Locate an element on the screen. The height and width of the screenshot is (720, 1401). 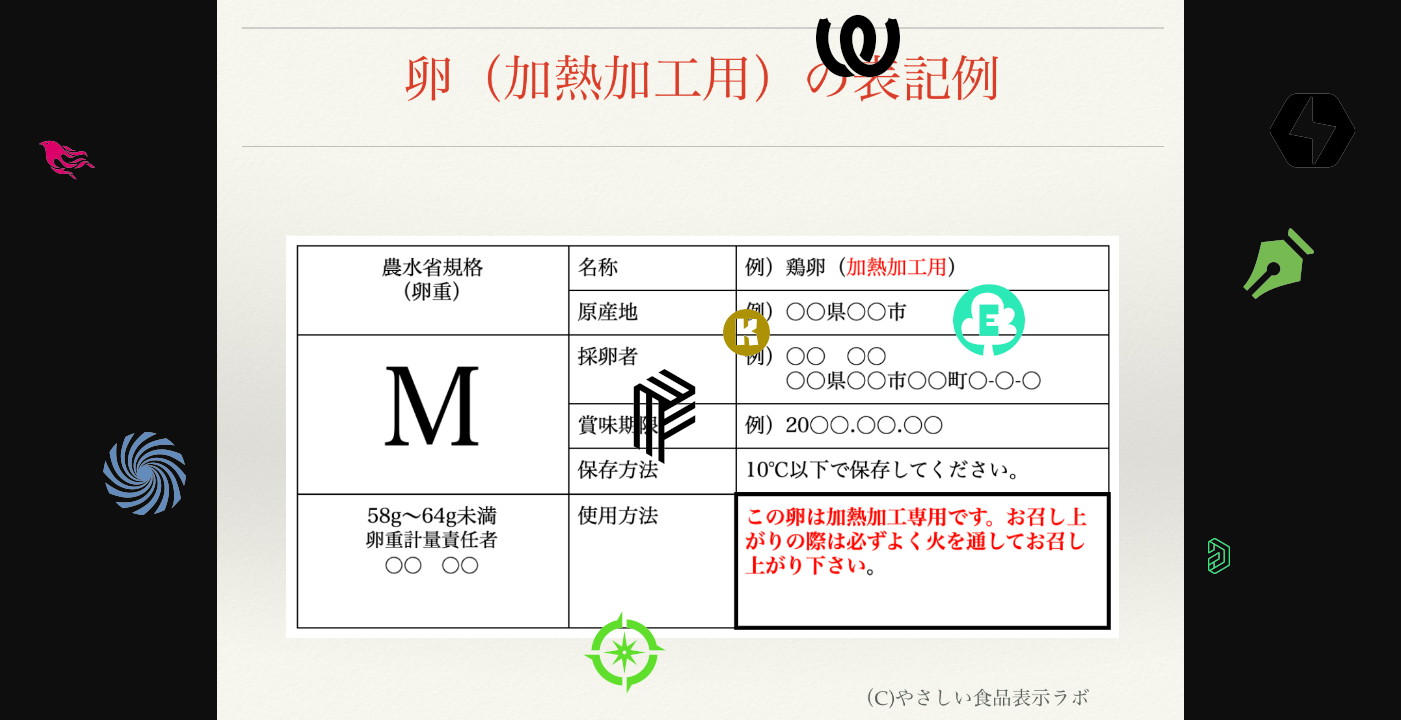
konva javascript library logo is located at coordinates (746, 332).